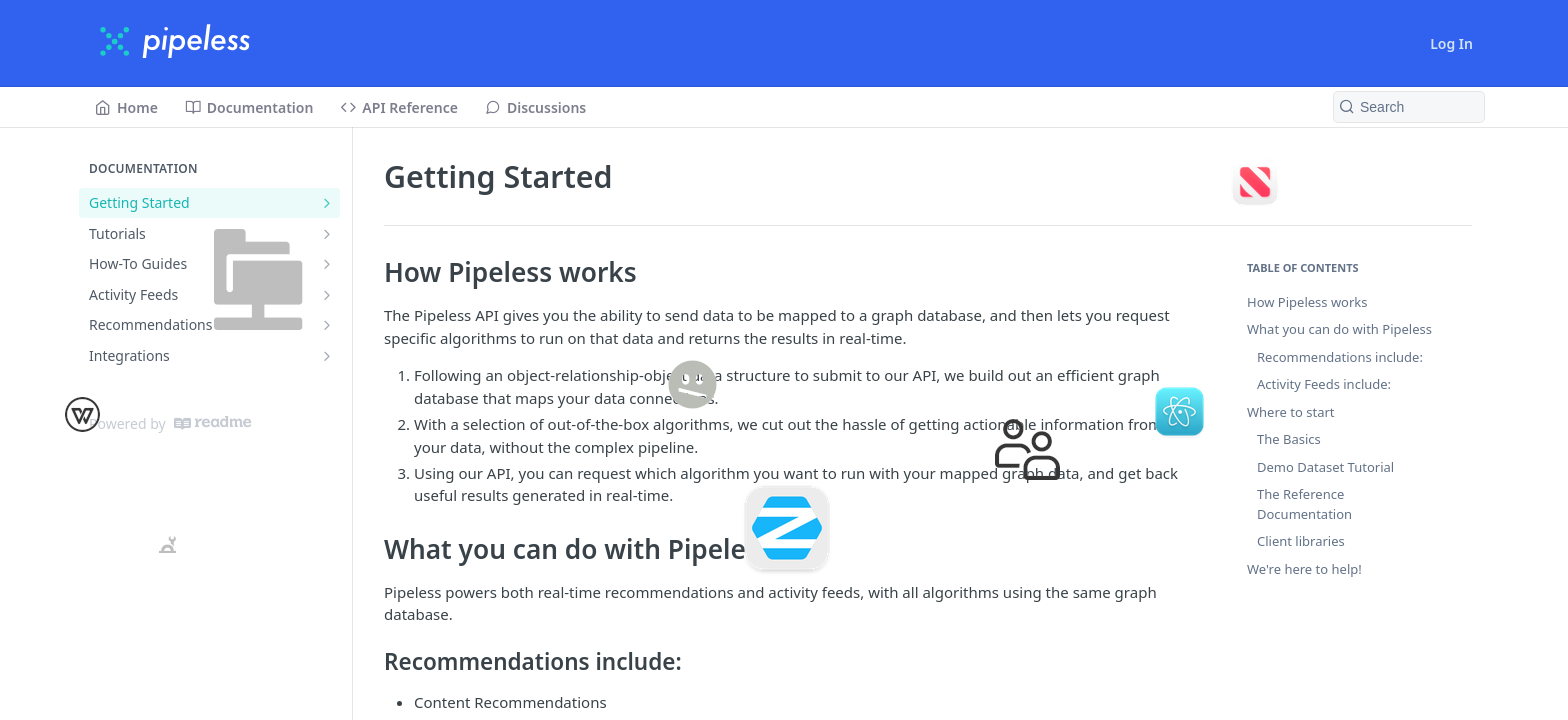 This screenshot has width=1568, height=720. What do you see at coordinates (1027, 447) in the screenshot?
I see `access user account settings` at bounding box center [1027, 447].